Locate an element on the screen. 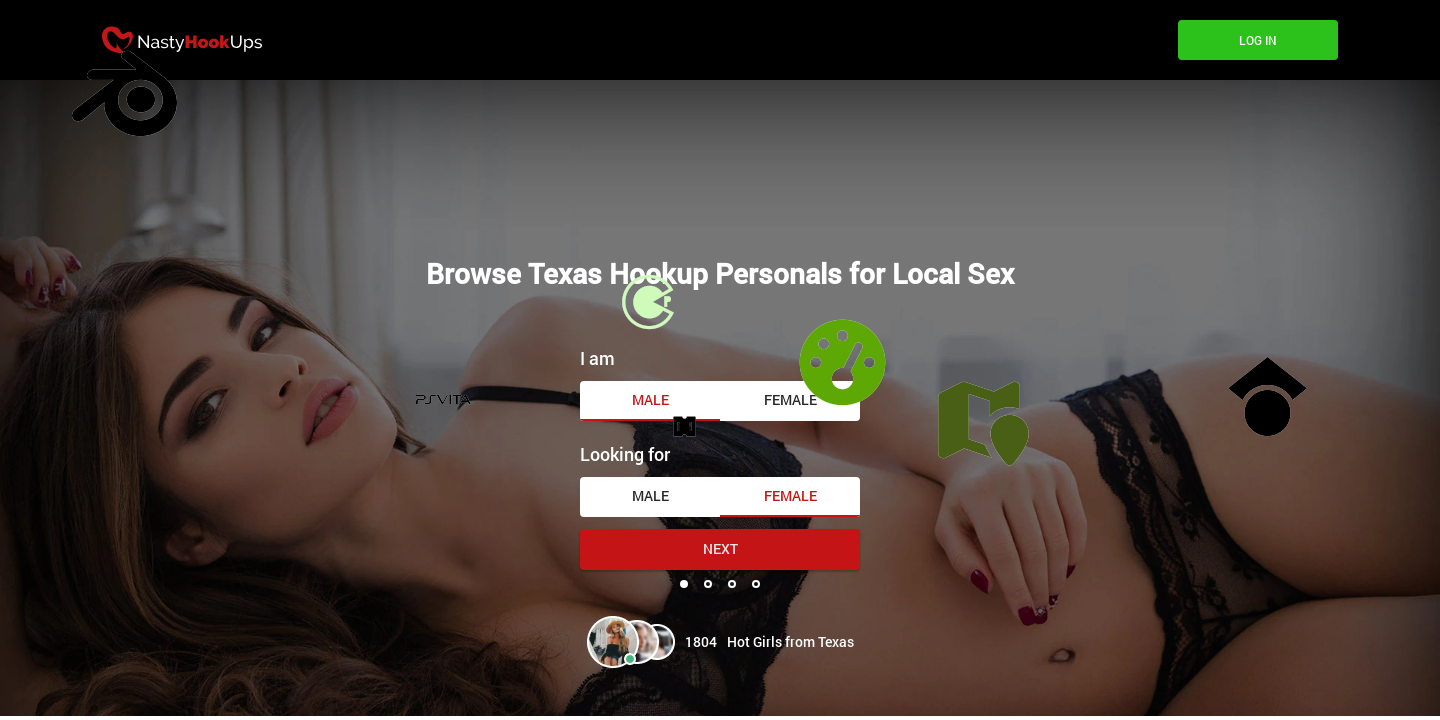 This screenshot has height=720, width=1440. view location on map is located at coordinates (979, 420).